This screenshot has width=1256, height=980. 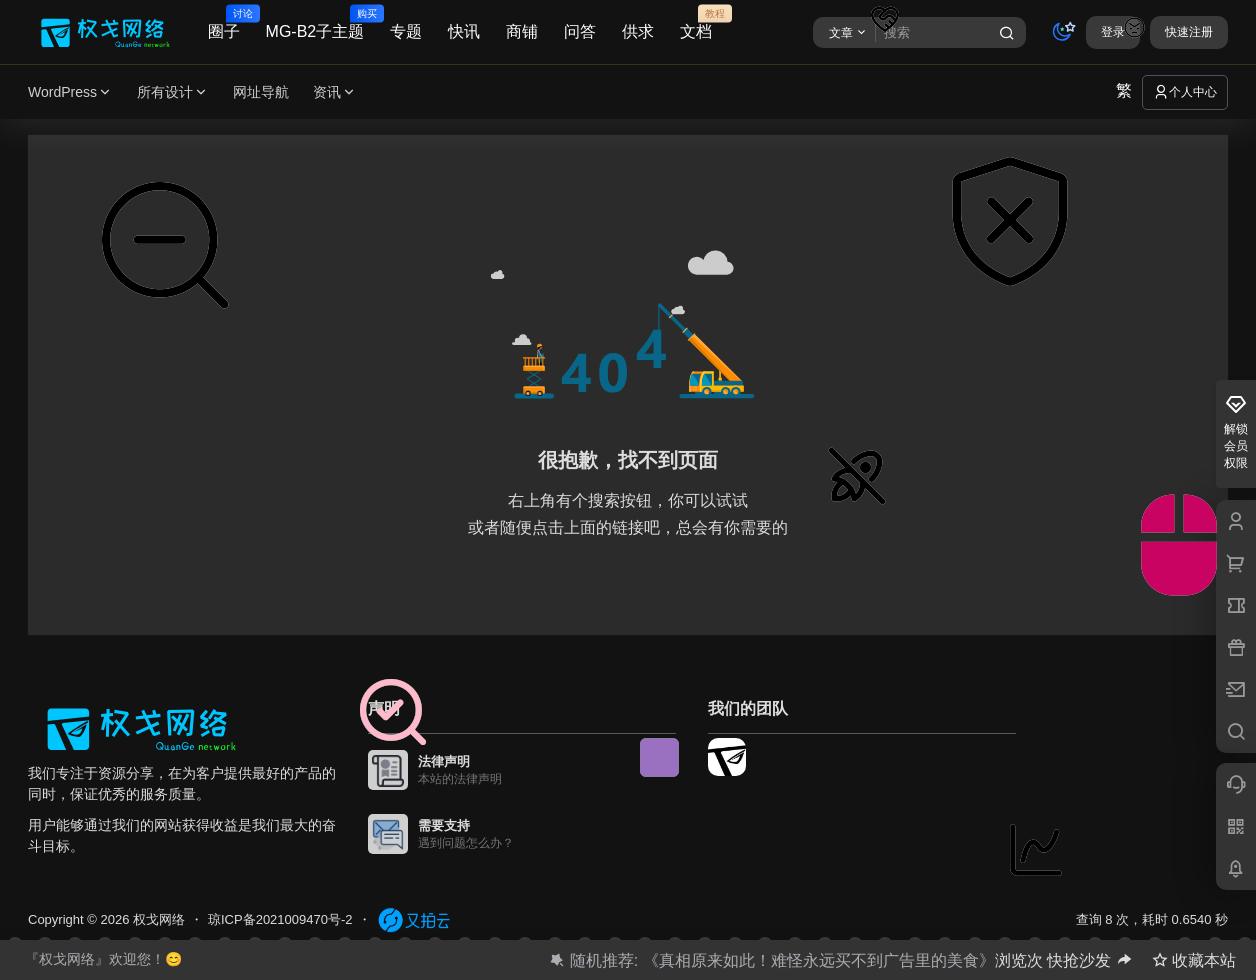 What do you see at coordinates (1179, 545) in the screenshot?
I see `mouse input device indicator` at bounding box center [1179, 545].